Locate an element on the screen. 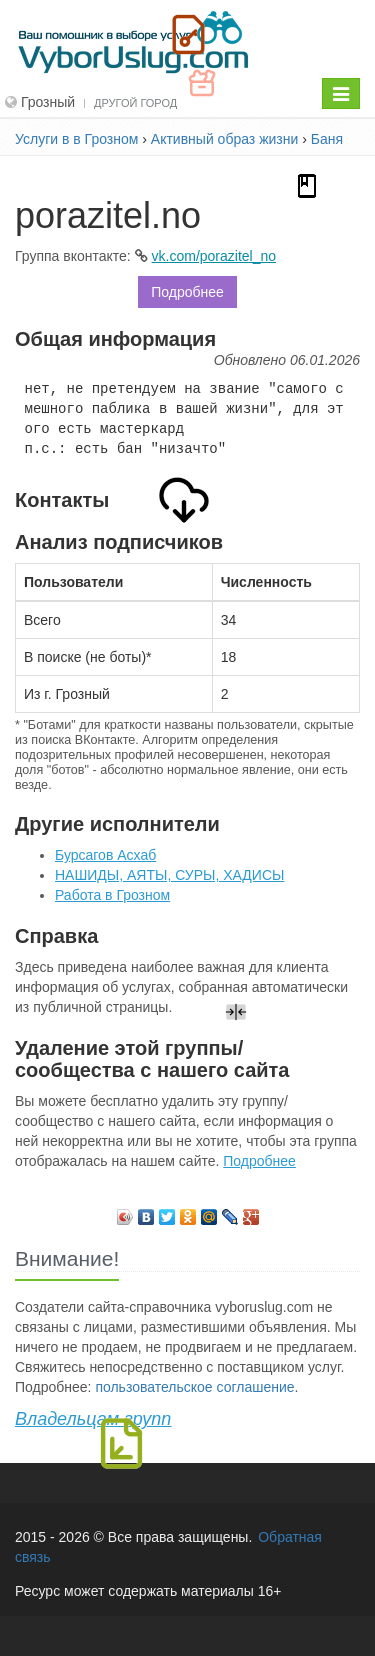  download file from cloud storage is located at coordinates (184, 500).